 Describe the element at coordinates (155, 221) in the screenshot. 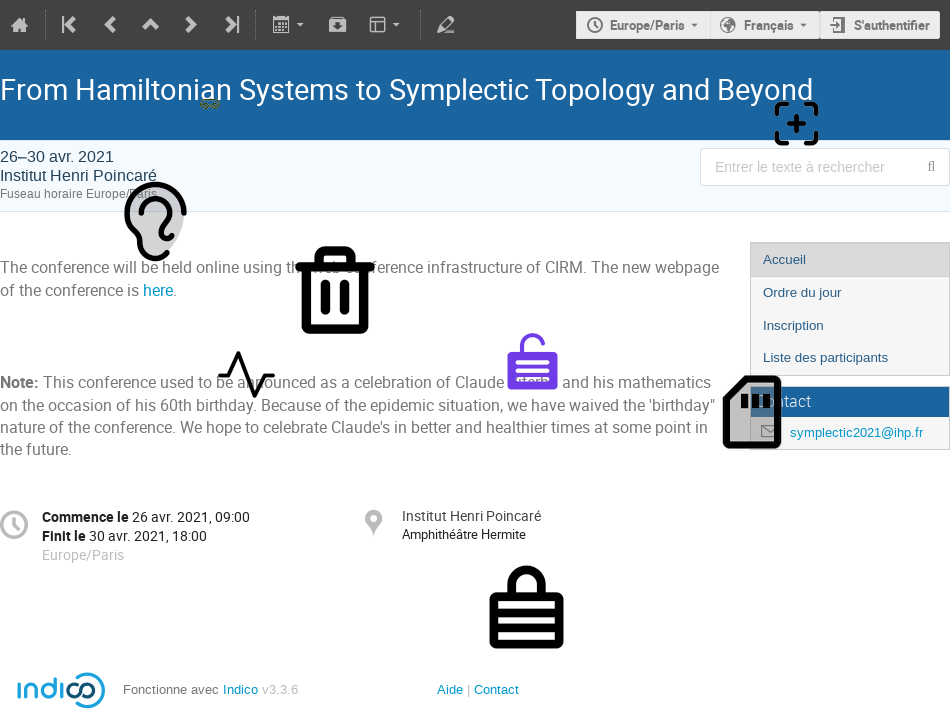

I see `access audio or hearing settings` at that location.